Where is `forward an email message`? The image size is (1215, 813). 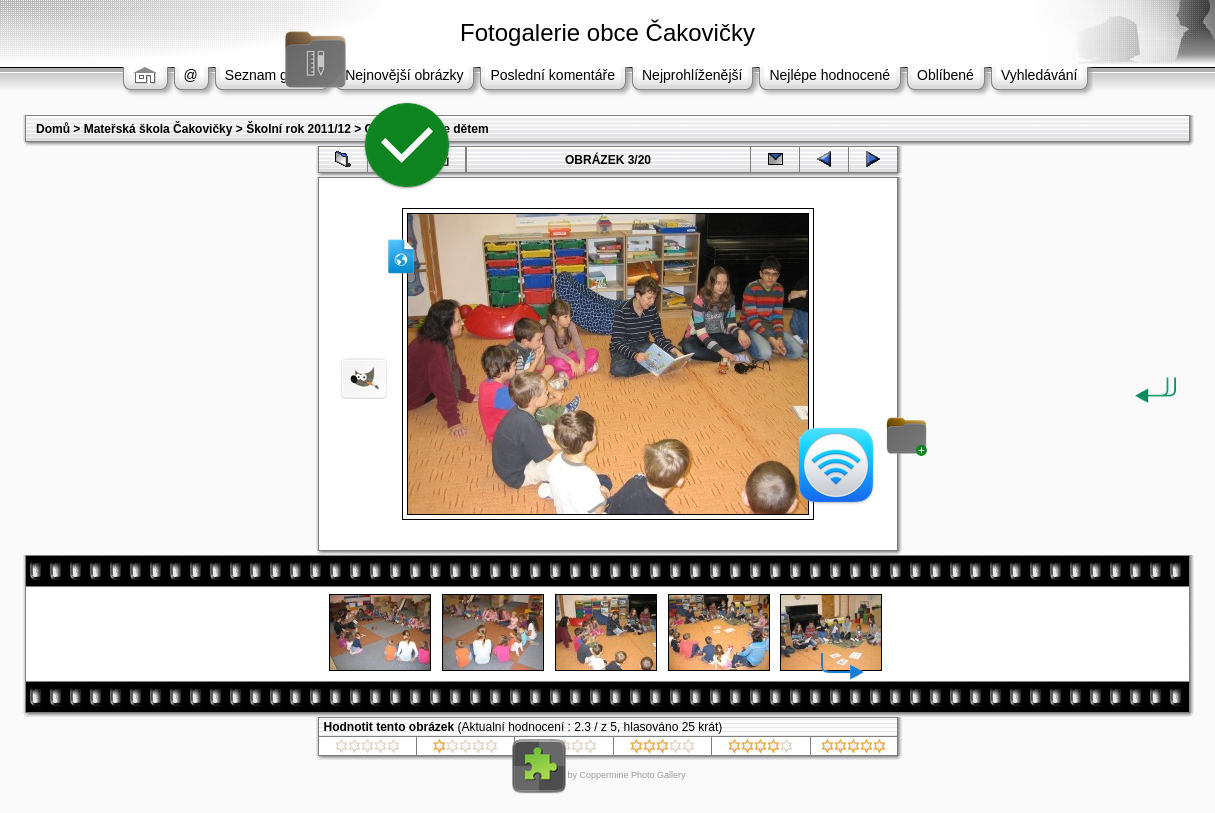 forward an email message is located at coordinates (843, 663).